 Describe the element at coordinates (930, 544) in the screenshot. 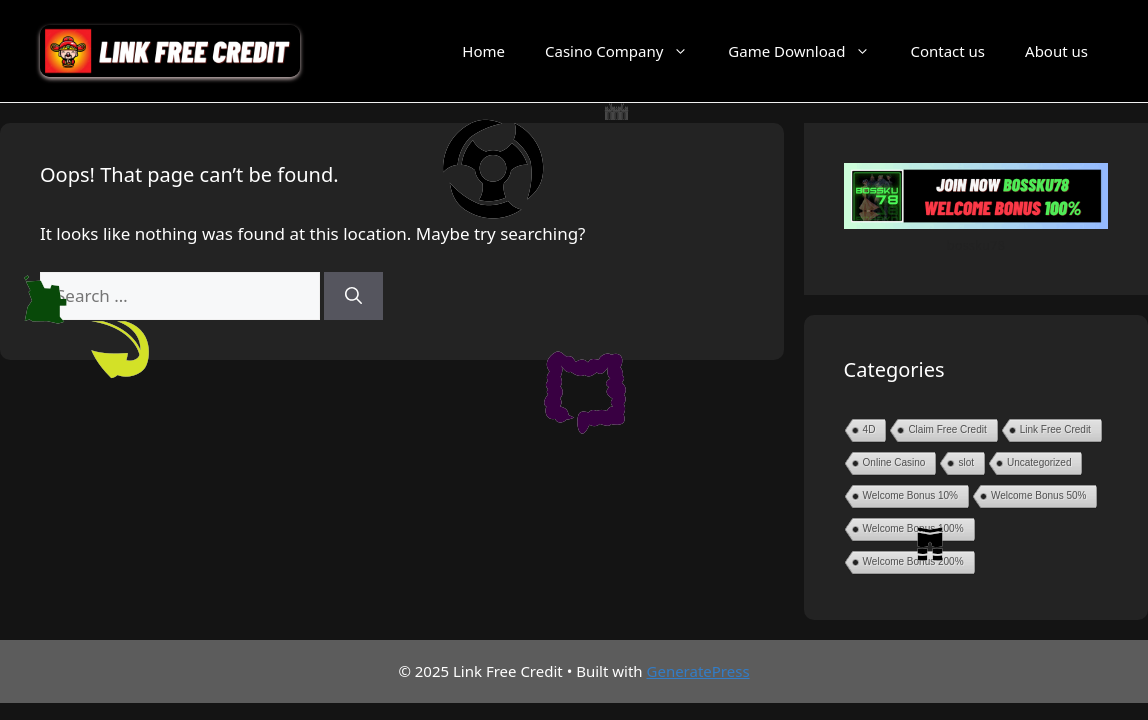

I see `equip armored leg gear` at that location.